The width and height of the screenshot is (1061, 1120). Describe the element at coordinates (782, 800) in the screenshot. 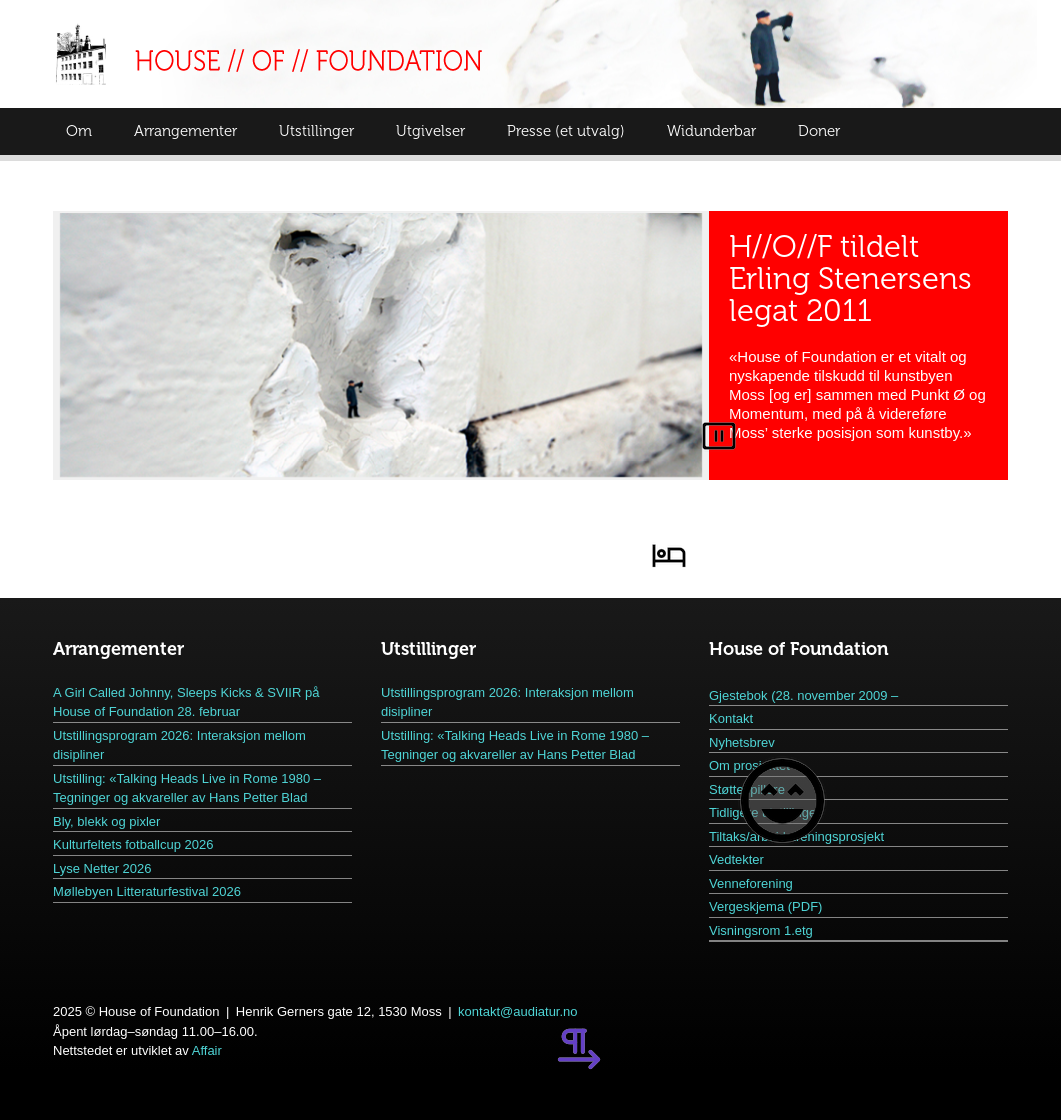

I see `rate your experience as very satisfied` at that location.